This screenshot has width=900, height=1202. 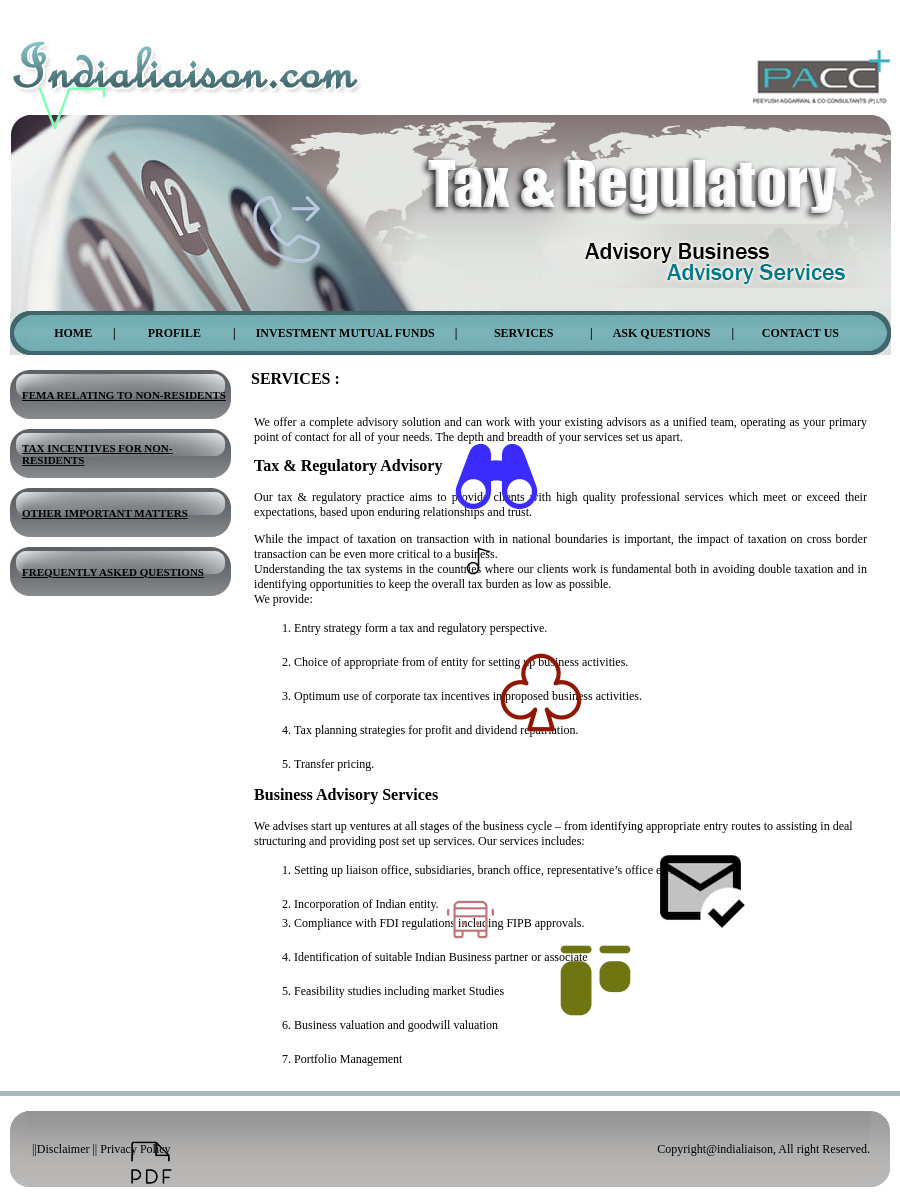 What do you see at coordinates (595, 980) in the screenshot?
I see `switch to kanban board view` at bounding box center [595, 980].